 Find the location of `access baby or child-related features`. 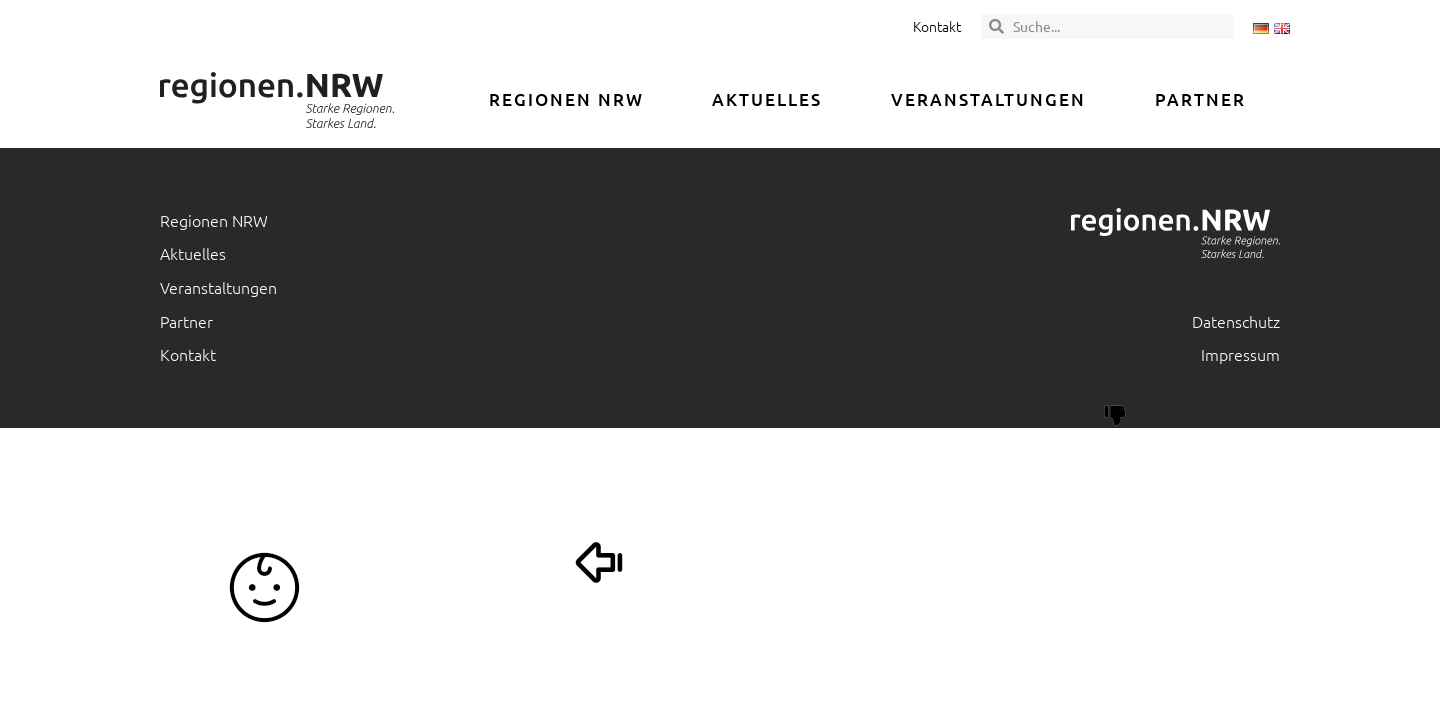

access baby or child-related features is located at coordinates (264, 587).